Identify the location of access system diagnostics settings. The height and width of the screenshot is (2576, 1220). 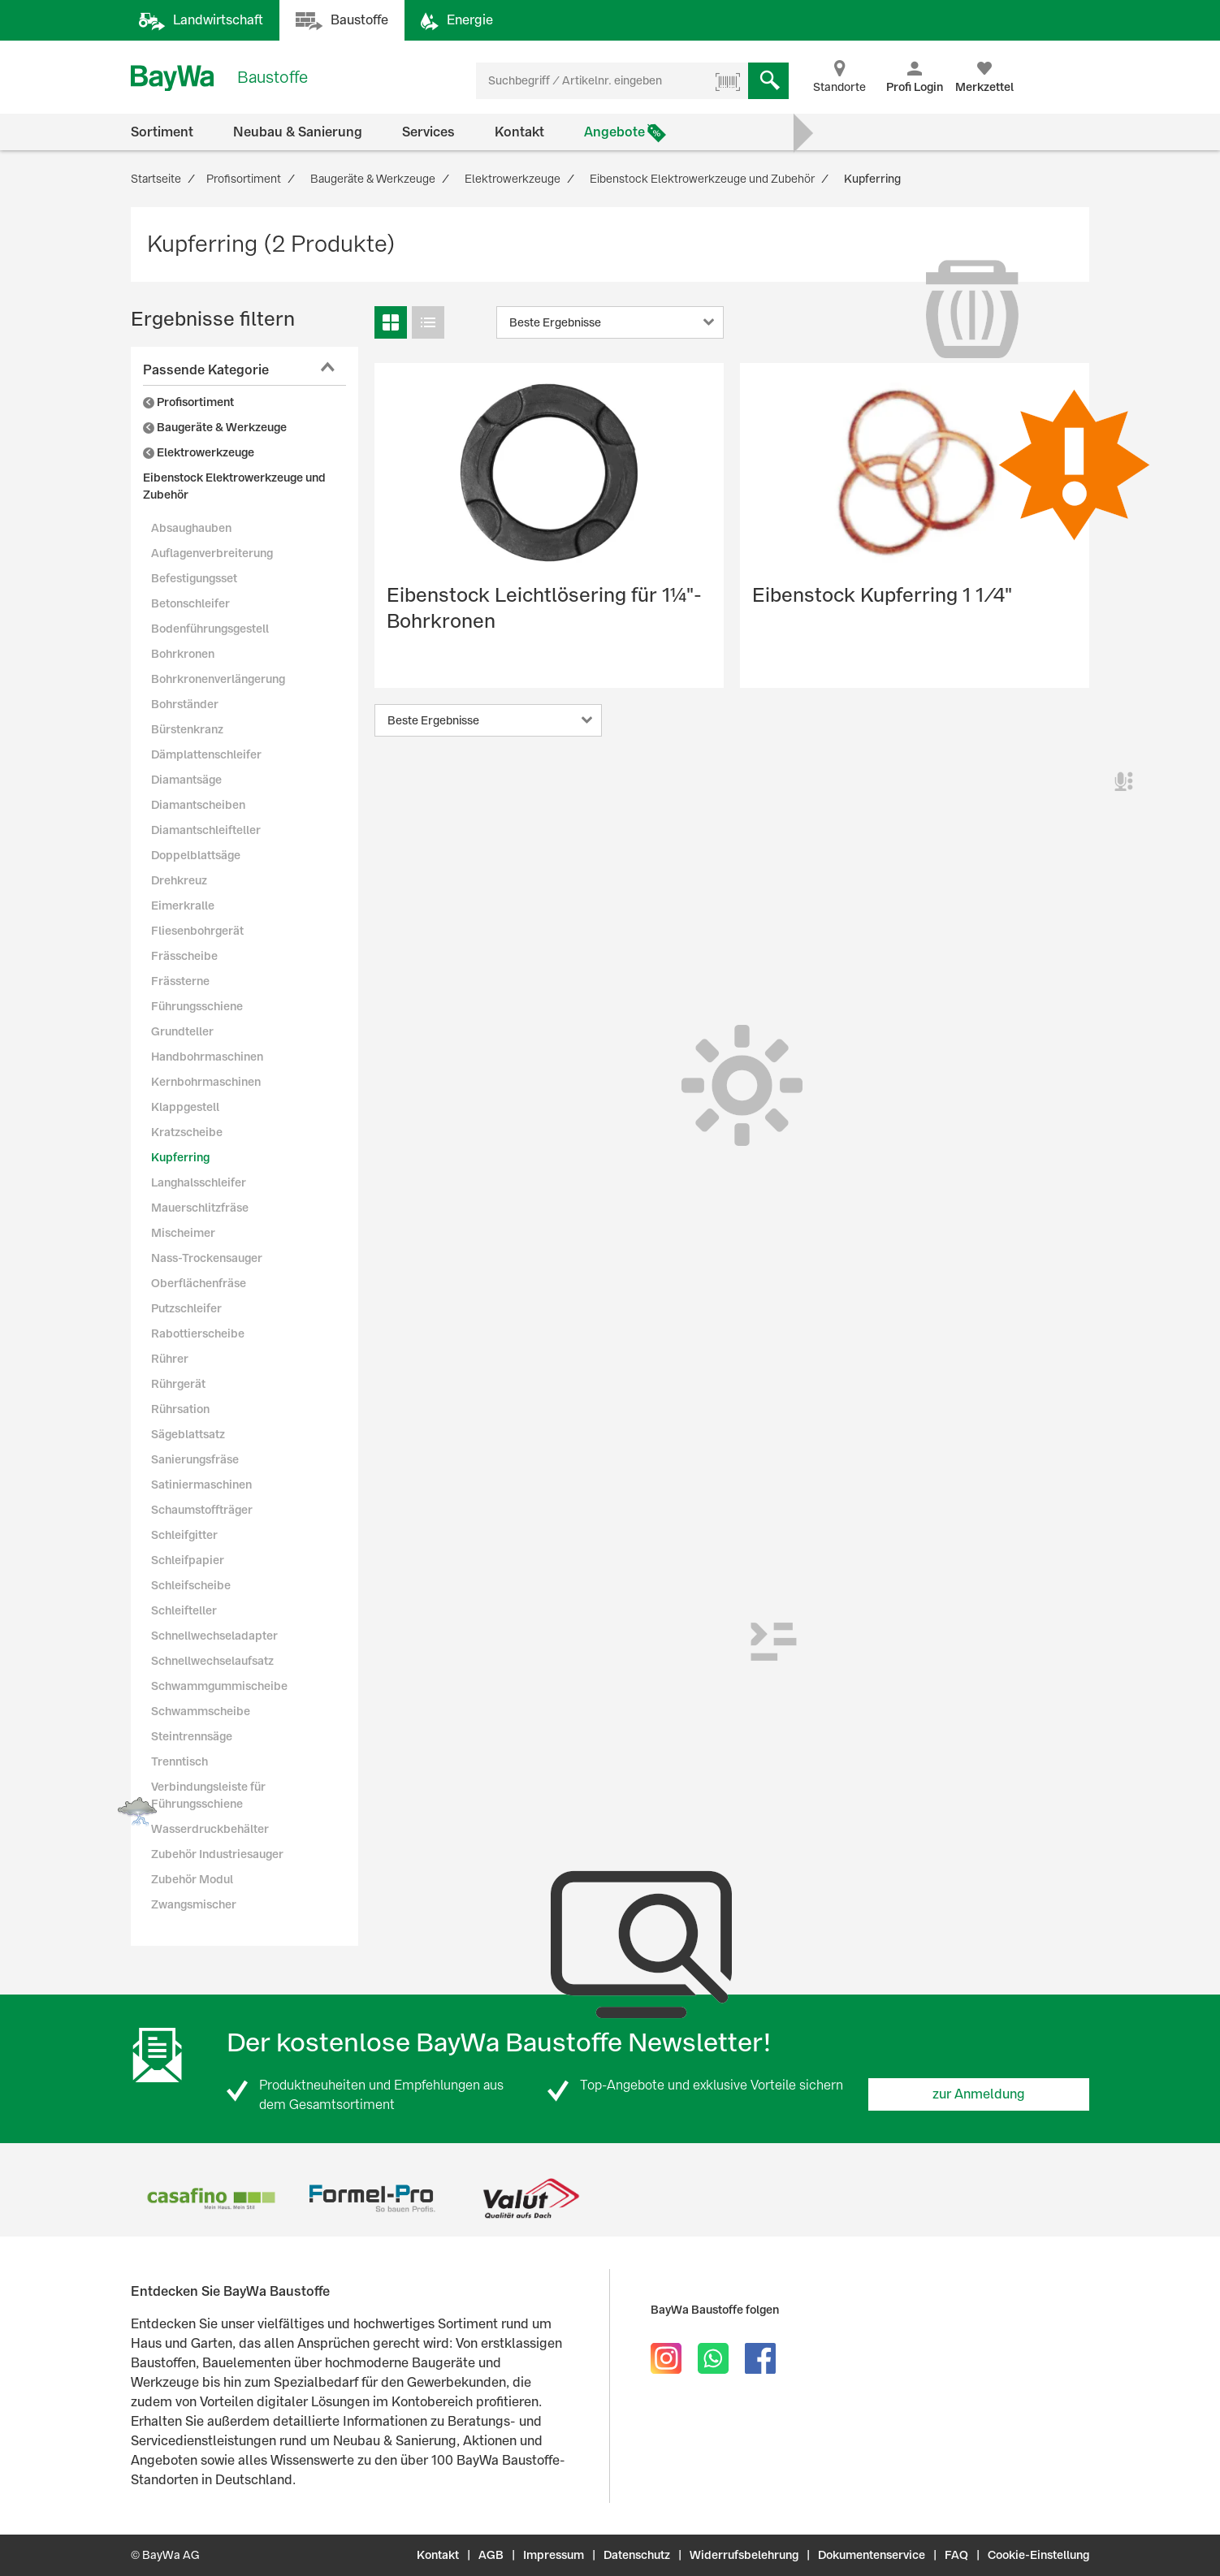
(641, 1938).